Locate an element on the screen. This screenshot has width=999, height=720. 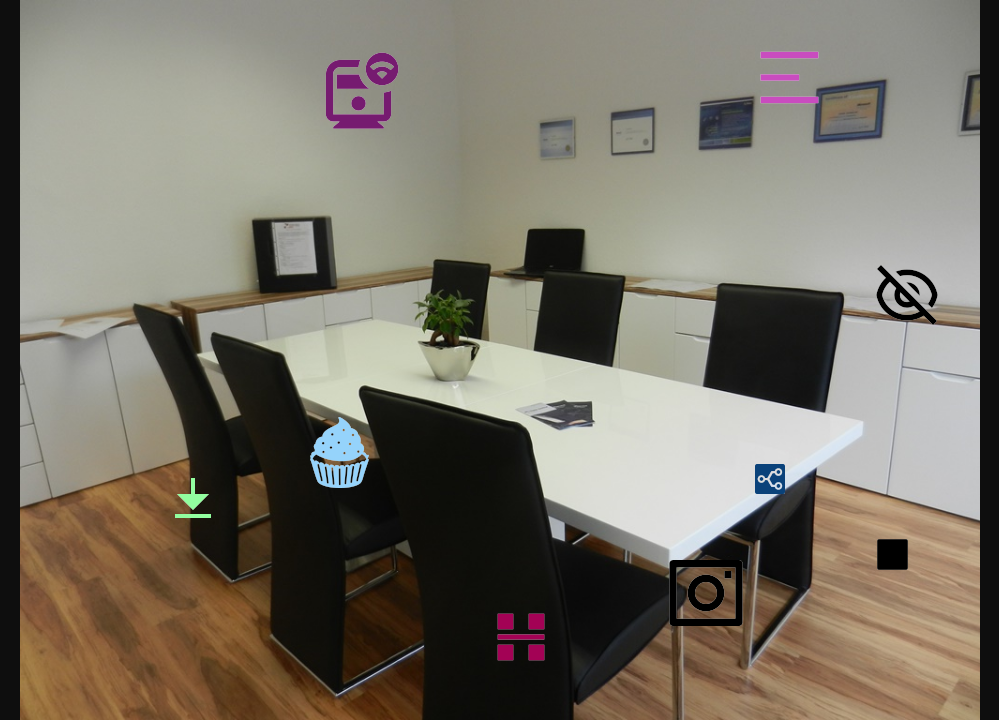
scan a QR code is located at coordinates (521, 637).